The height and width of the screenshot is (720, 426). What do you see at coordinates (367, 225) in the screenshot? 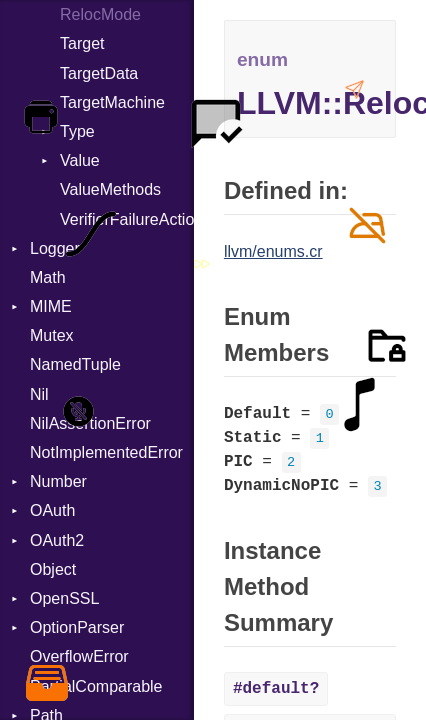
I see `do not iron this item` at bounding box center [367, 225].